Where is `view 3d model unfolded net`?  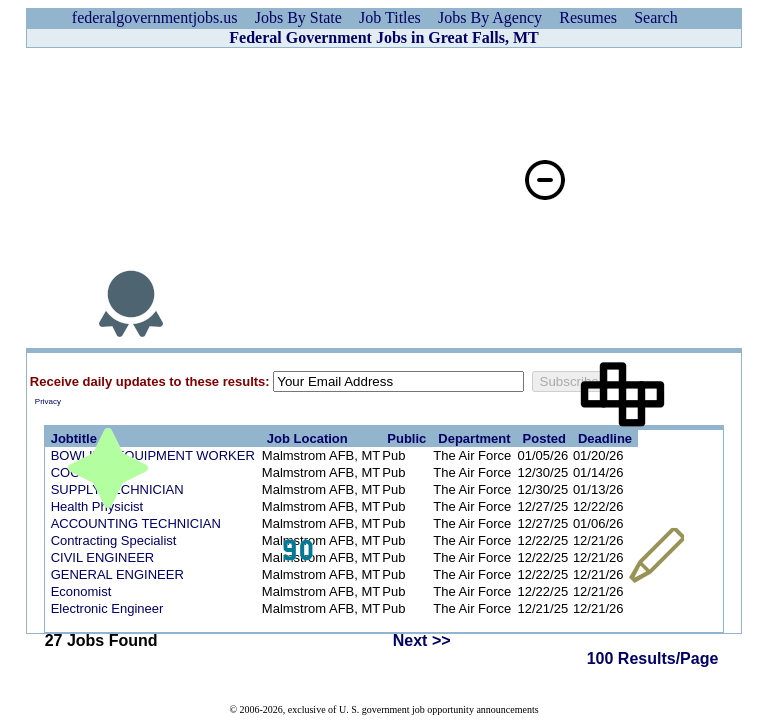
view 3d model unfolded net is located at coordinates (622, 392).